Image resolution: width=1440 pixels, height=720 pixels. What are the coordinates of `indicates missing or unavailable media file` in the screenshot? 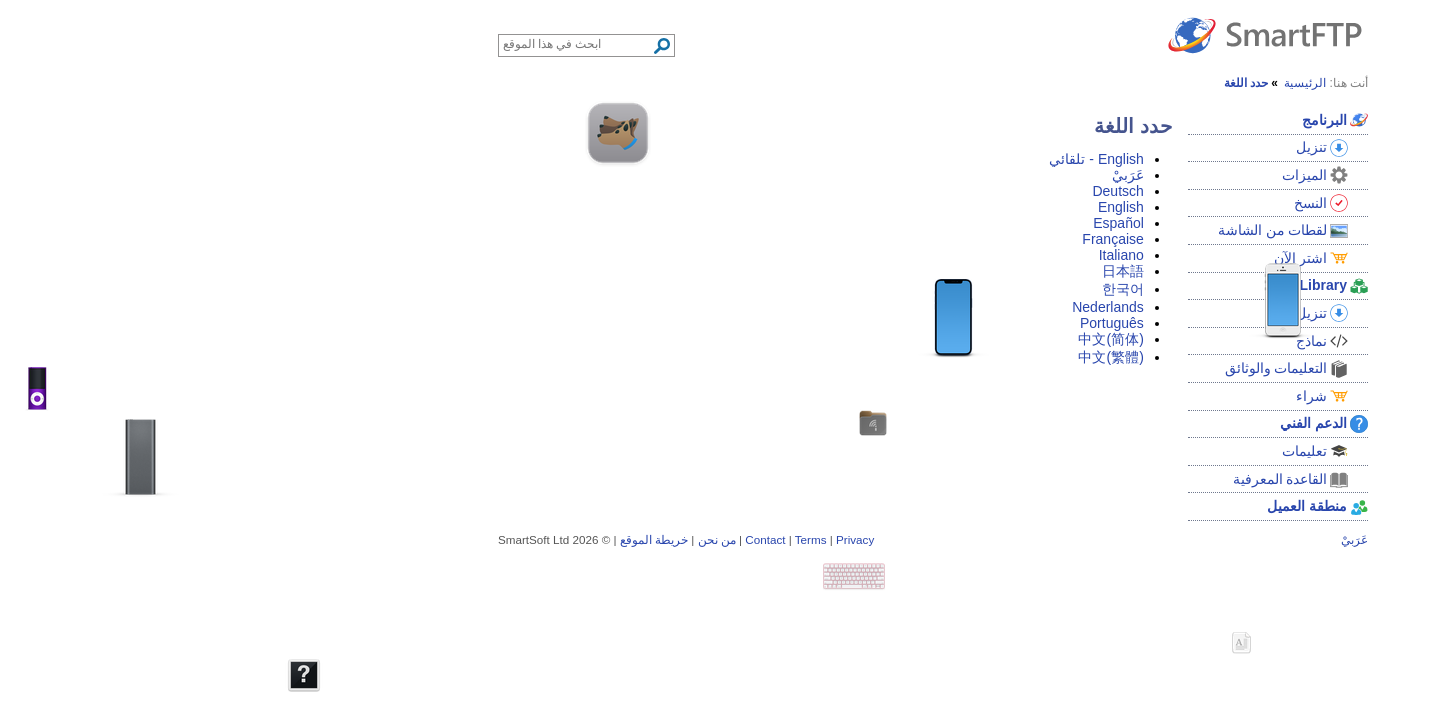 It's located at (304, 675).